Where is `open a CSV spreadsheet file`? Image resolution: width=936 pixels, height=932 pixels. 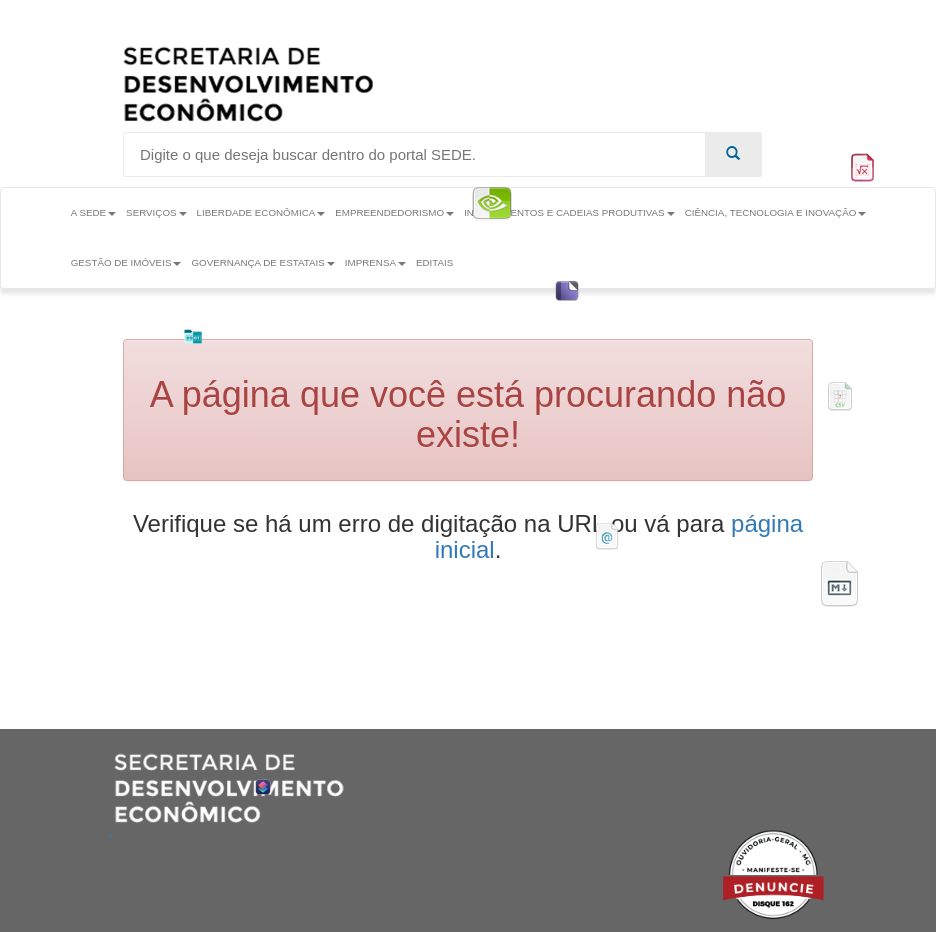
open a CSV spreadsheet file is located at coordinates (840, 396).